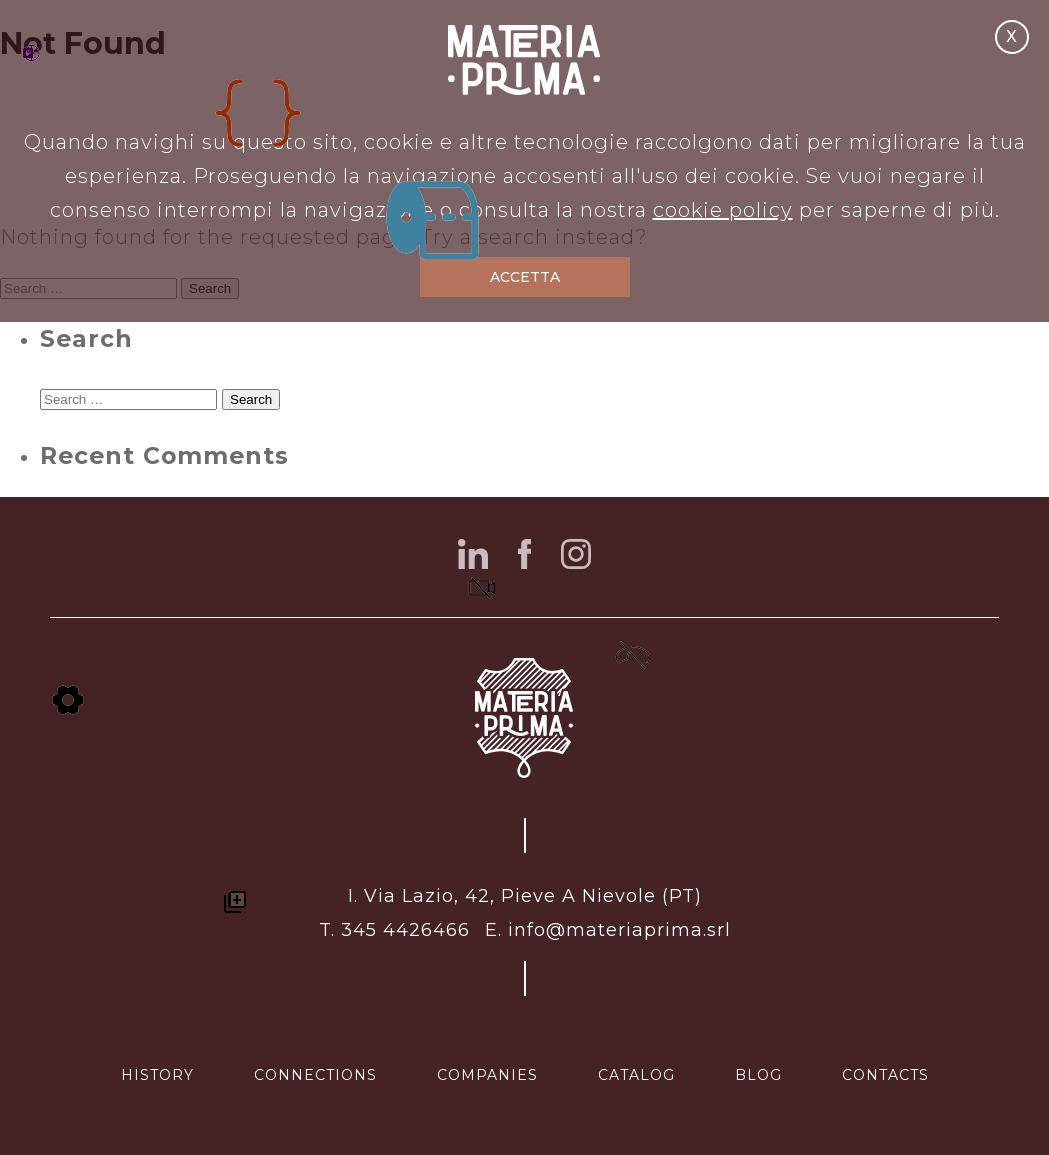 The height and width of the screenshot is (1155, 1049). I want to click on end or decline a phone call, so click(633, 655).